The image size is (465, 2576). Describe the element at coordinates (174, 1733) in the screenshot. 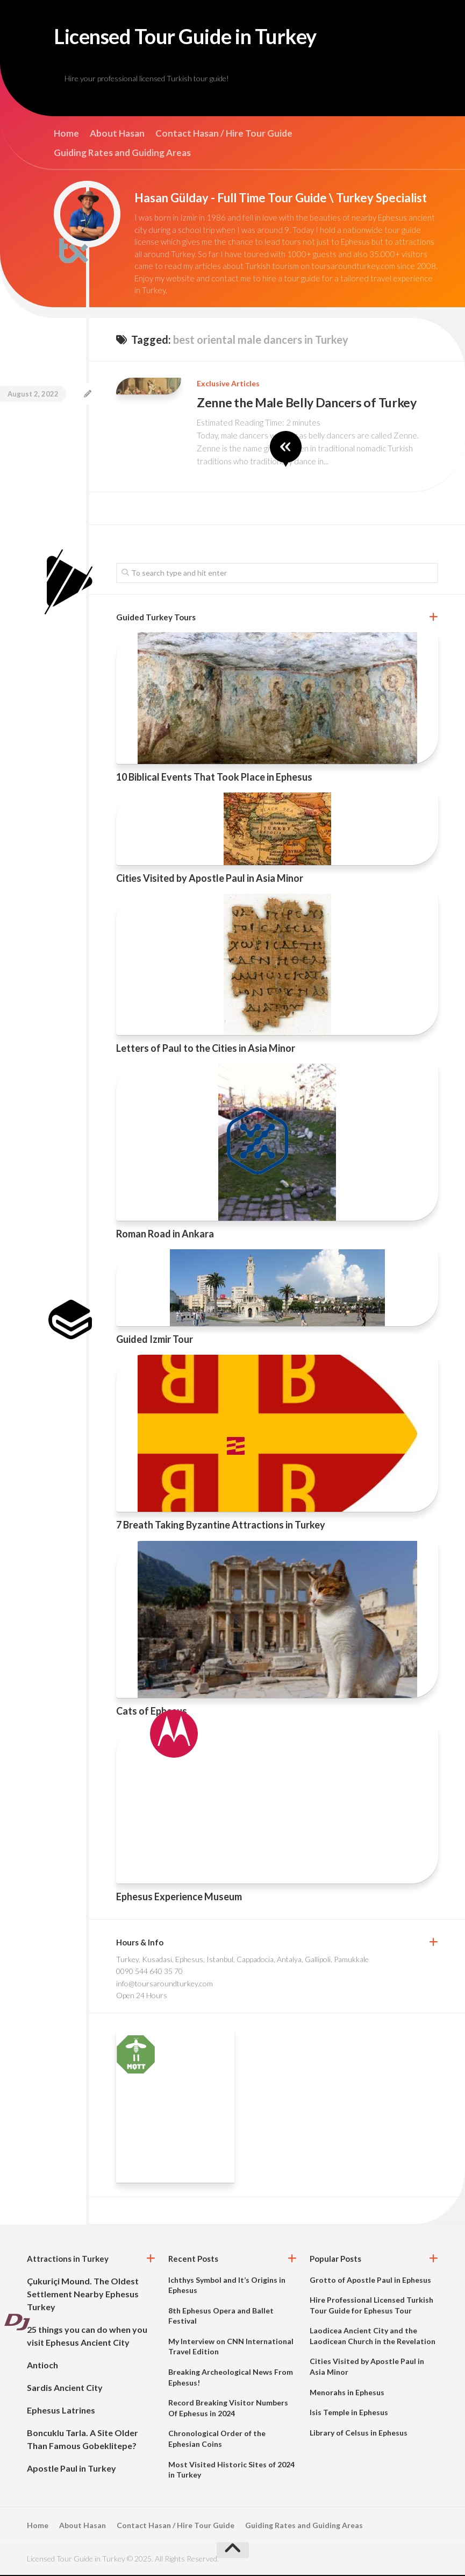

I see `Motorola brand logo` at that location.